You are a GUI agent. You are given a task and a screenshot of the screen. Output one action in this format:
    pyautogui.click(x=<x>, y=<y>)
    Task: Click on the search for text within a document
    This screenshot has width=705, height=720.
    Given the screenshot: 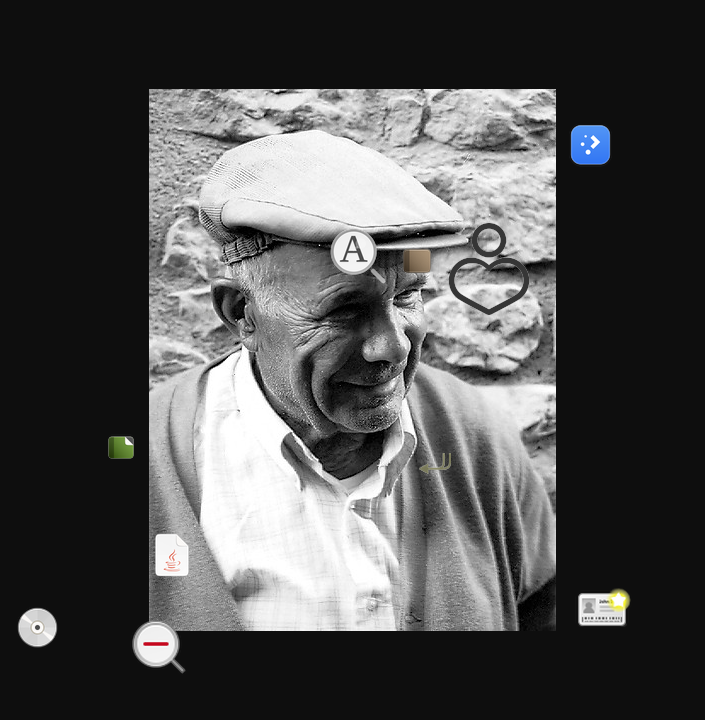 What is the action you would take?
    pyautogui.click(x=357, y=255)
    